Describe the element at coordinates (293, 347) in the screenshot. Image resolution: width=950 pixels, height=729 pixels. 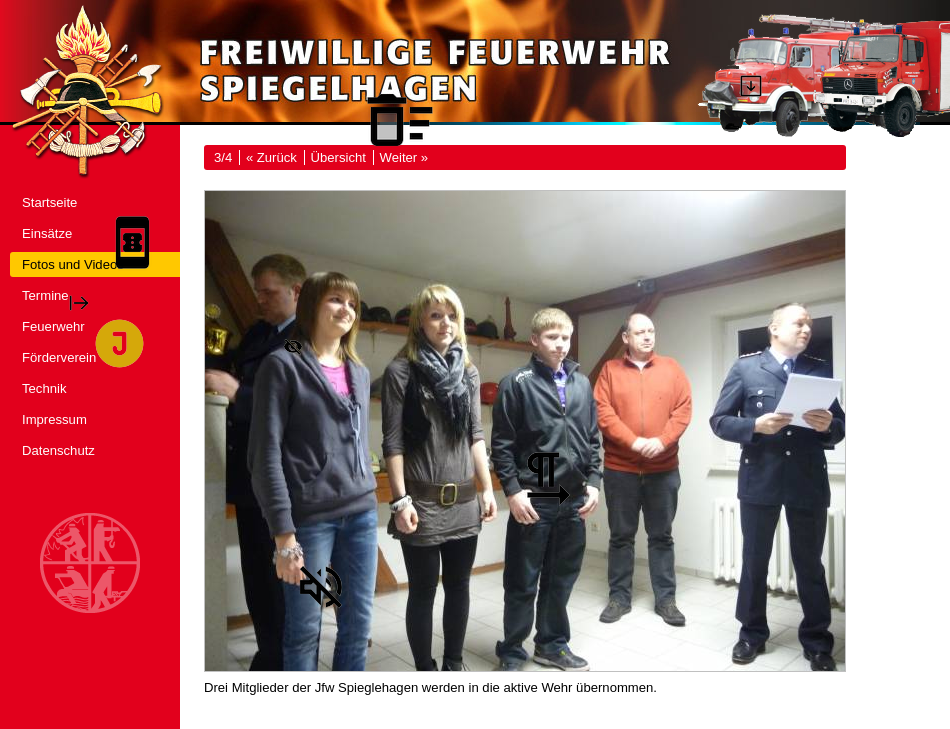
I see `hide password or sensitive content` at that location.